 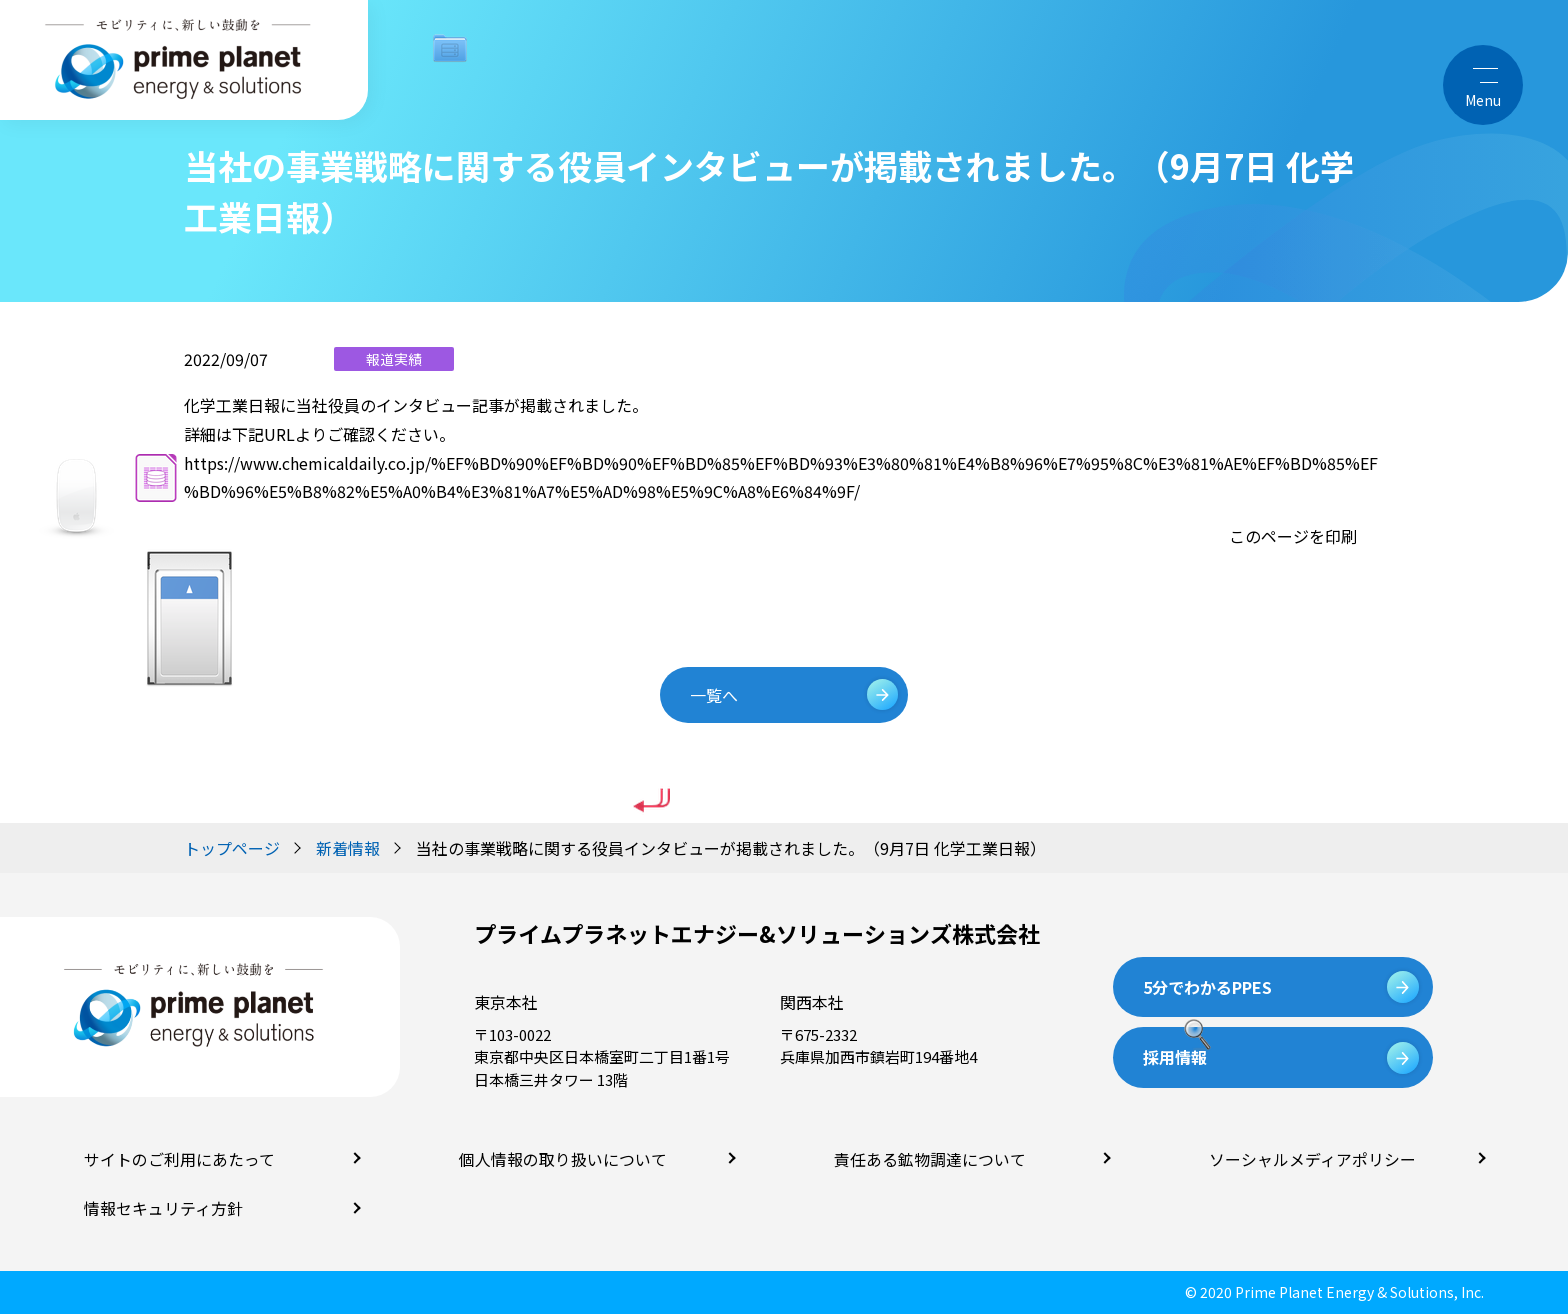 What do you see at coordinates (1197, 1034) in the screenshot?
I see `search files, apps, or settings` at bounding box center [1197, 1034].